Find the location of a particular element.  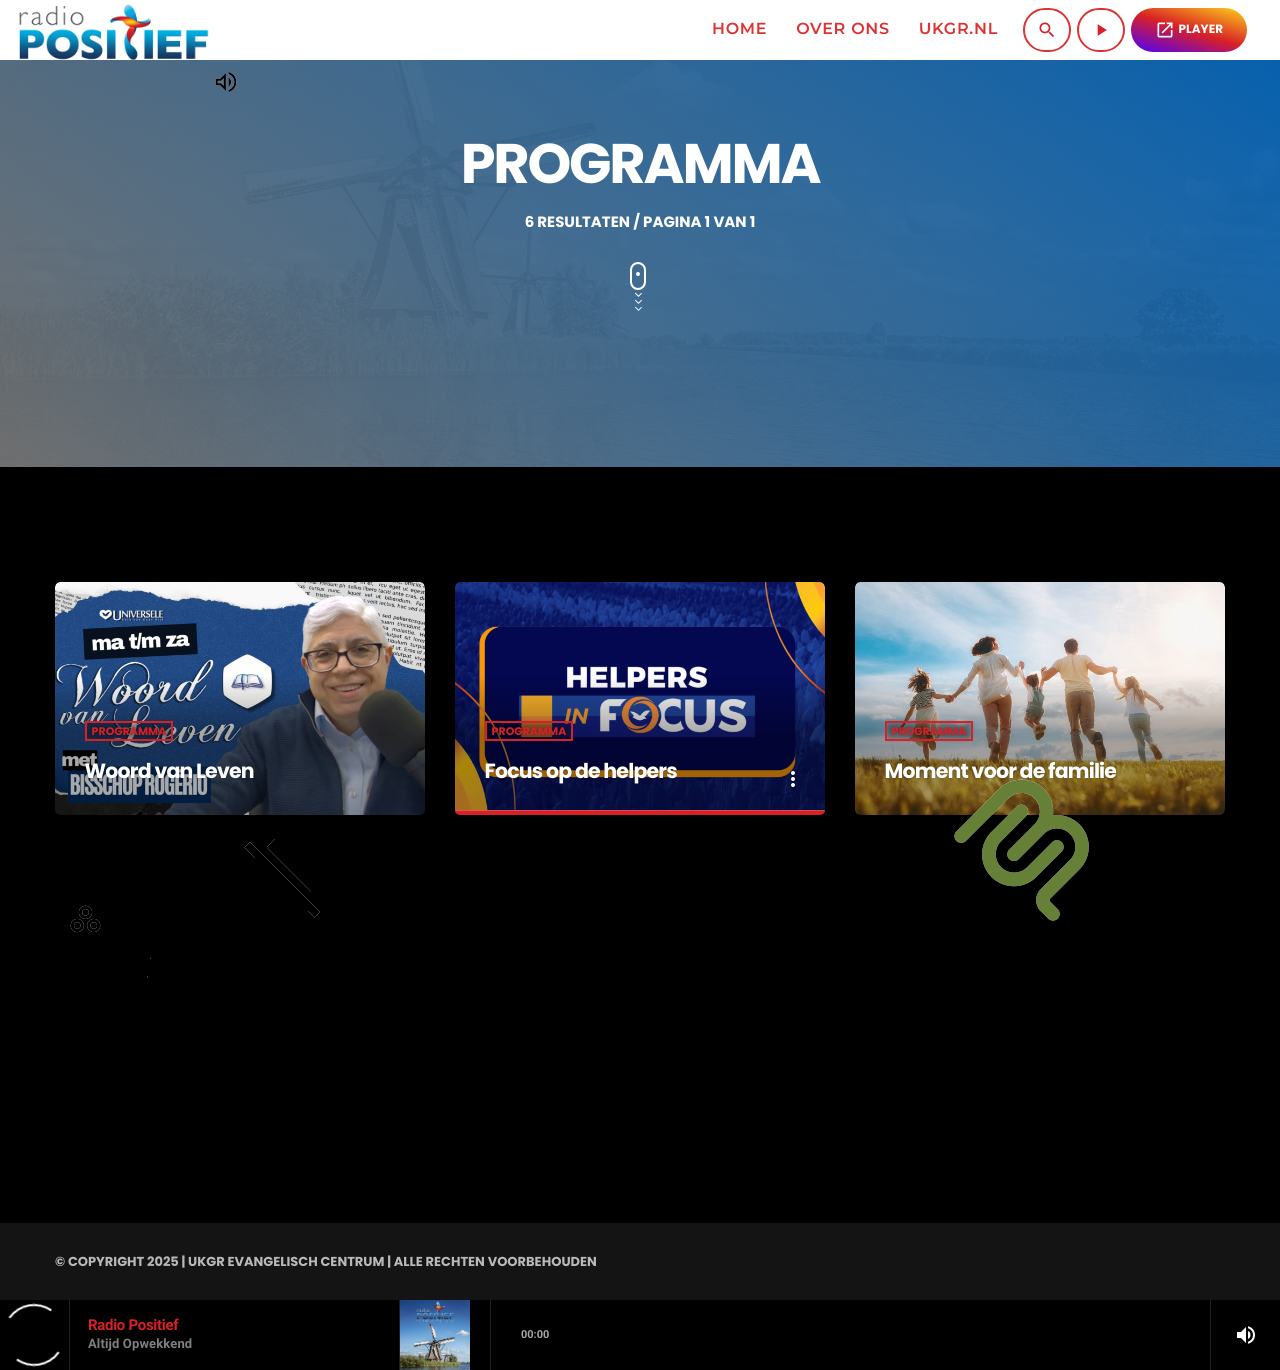

no sim card detected is located at coordinates (283, 875).